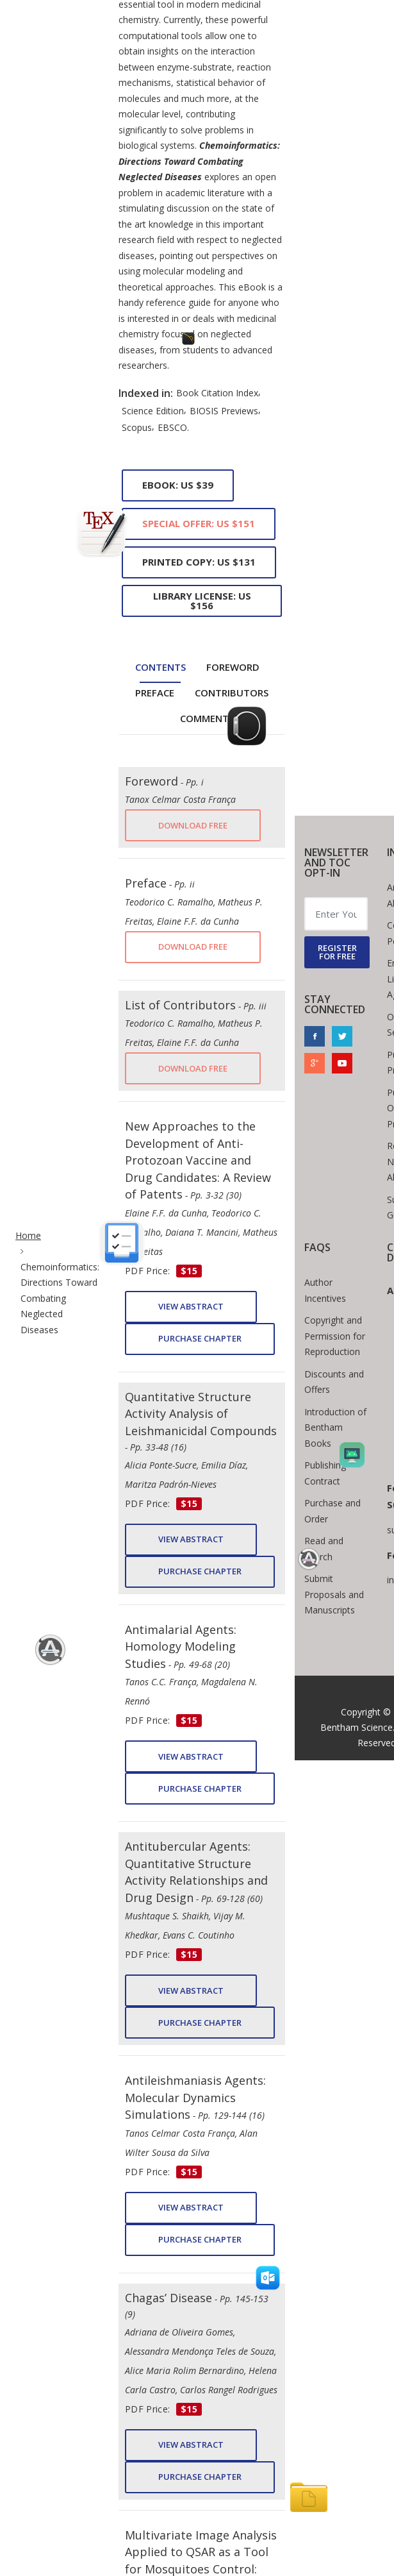 This screenshot has height=2576, width=394. I want to click on open the Apple Watch app, so click(247, 726).